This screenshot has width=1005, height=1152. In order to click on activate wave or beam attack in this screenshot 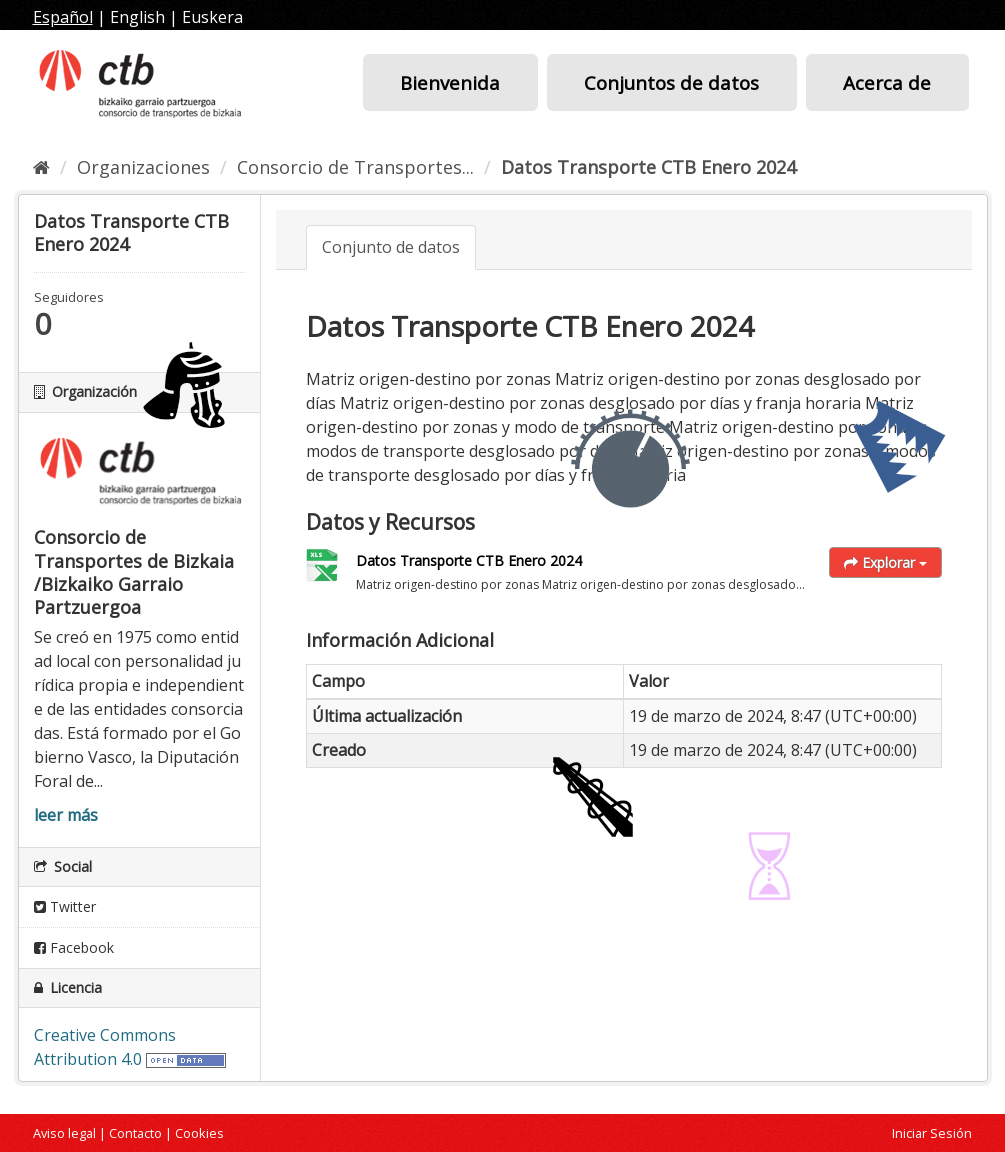, I will do `click(593, 797)`.